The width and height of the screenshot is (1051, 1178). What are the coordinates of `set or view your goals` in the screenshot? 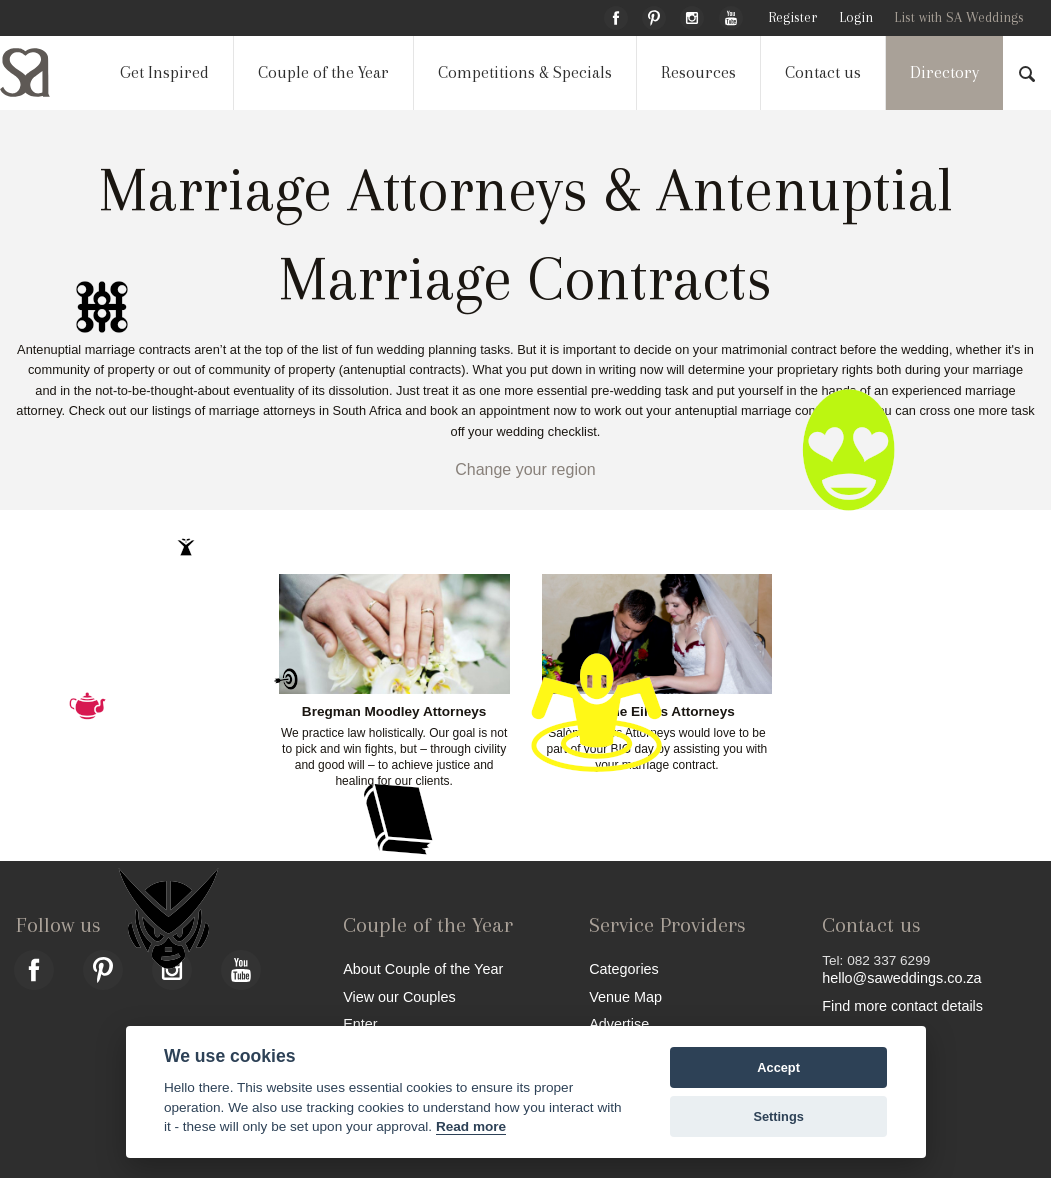 It's located at (286, 679).